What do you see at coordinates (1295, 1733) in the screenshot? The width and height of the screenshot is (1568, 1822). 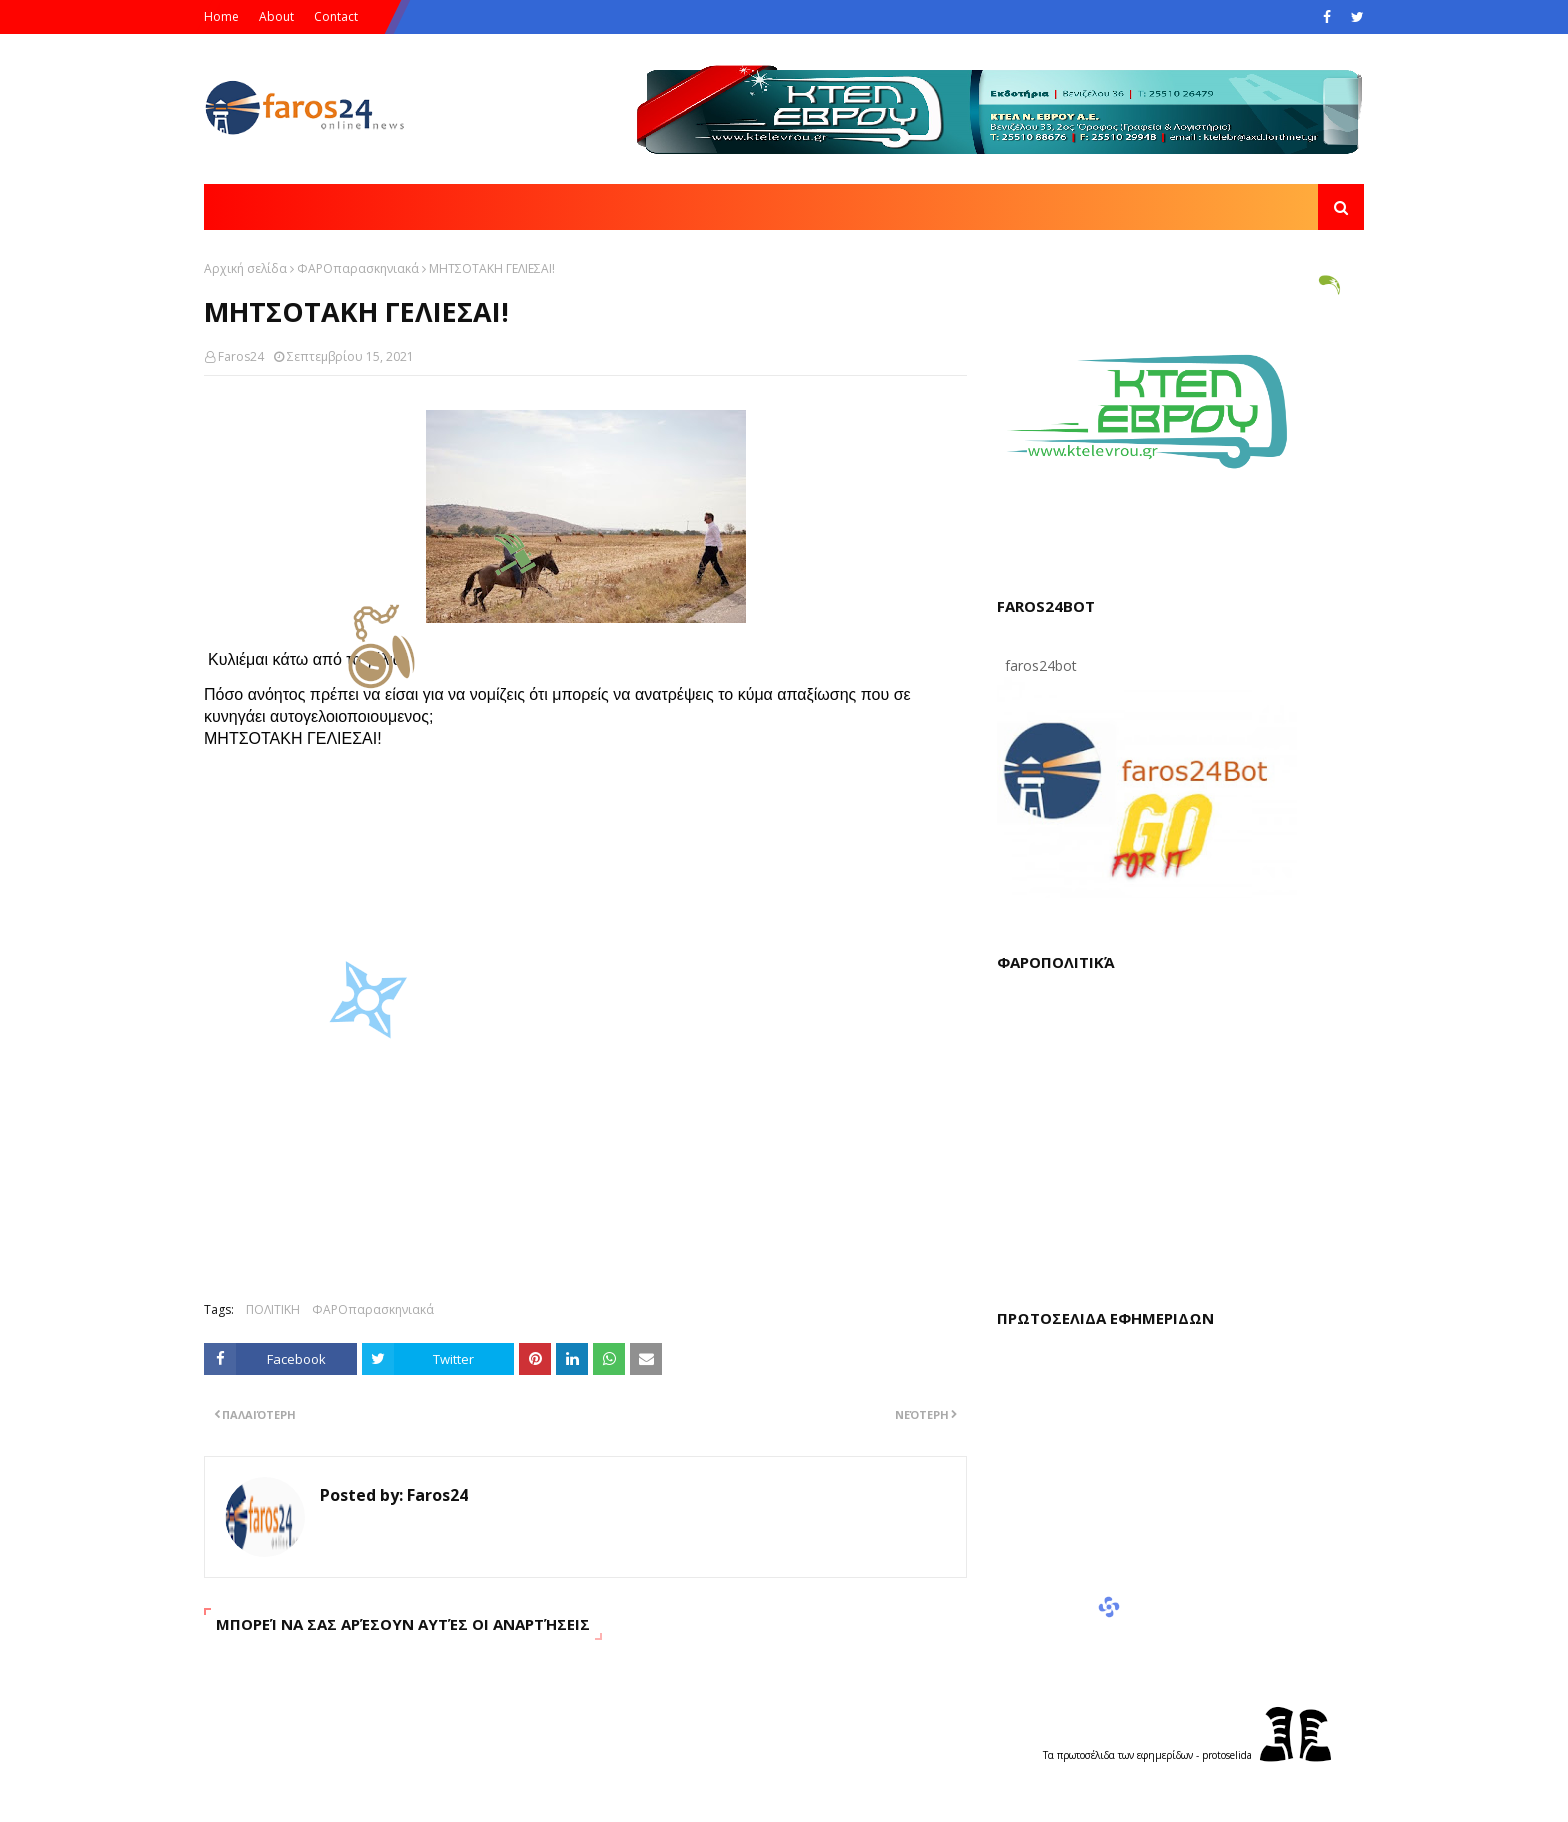 I see `equip steel-toe boots to your character` at bounding box center [1295, 1733].